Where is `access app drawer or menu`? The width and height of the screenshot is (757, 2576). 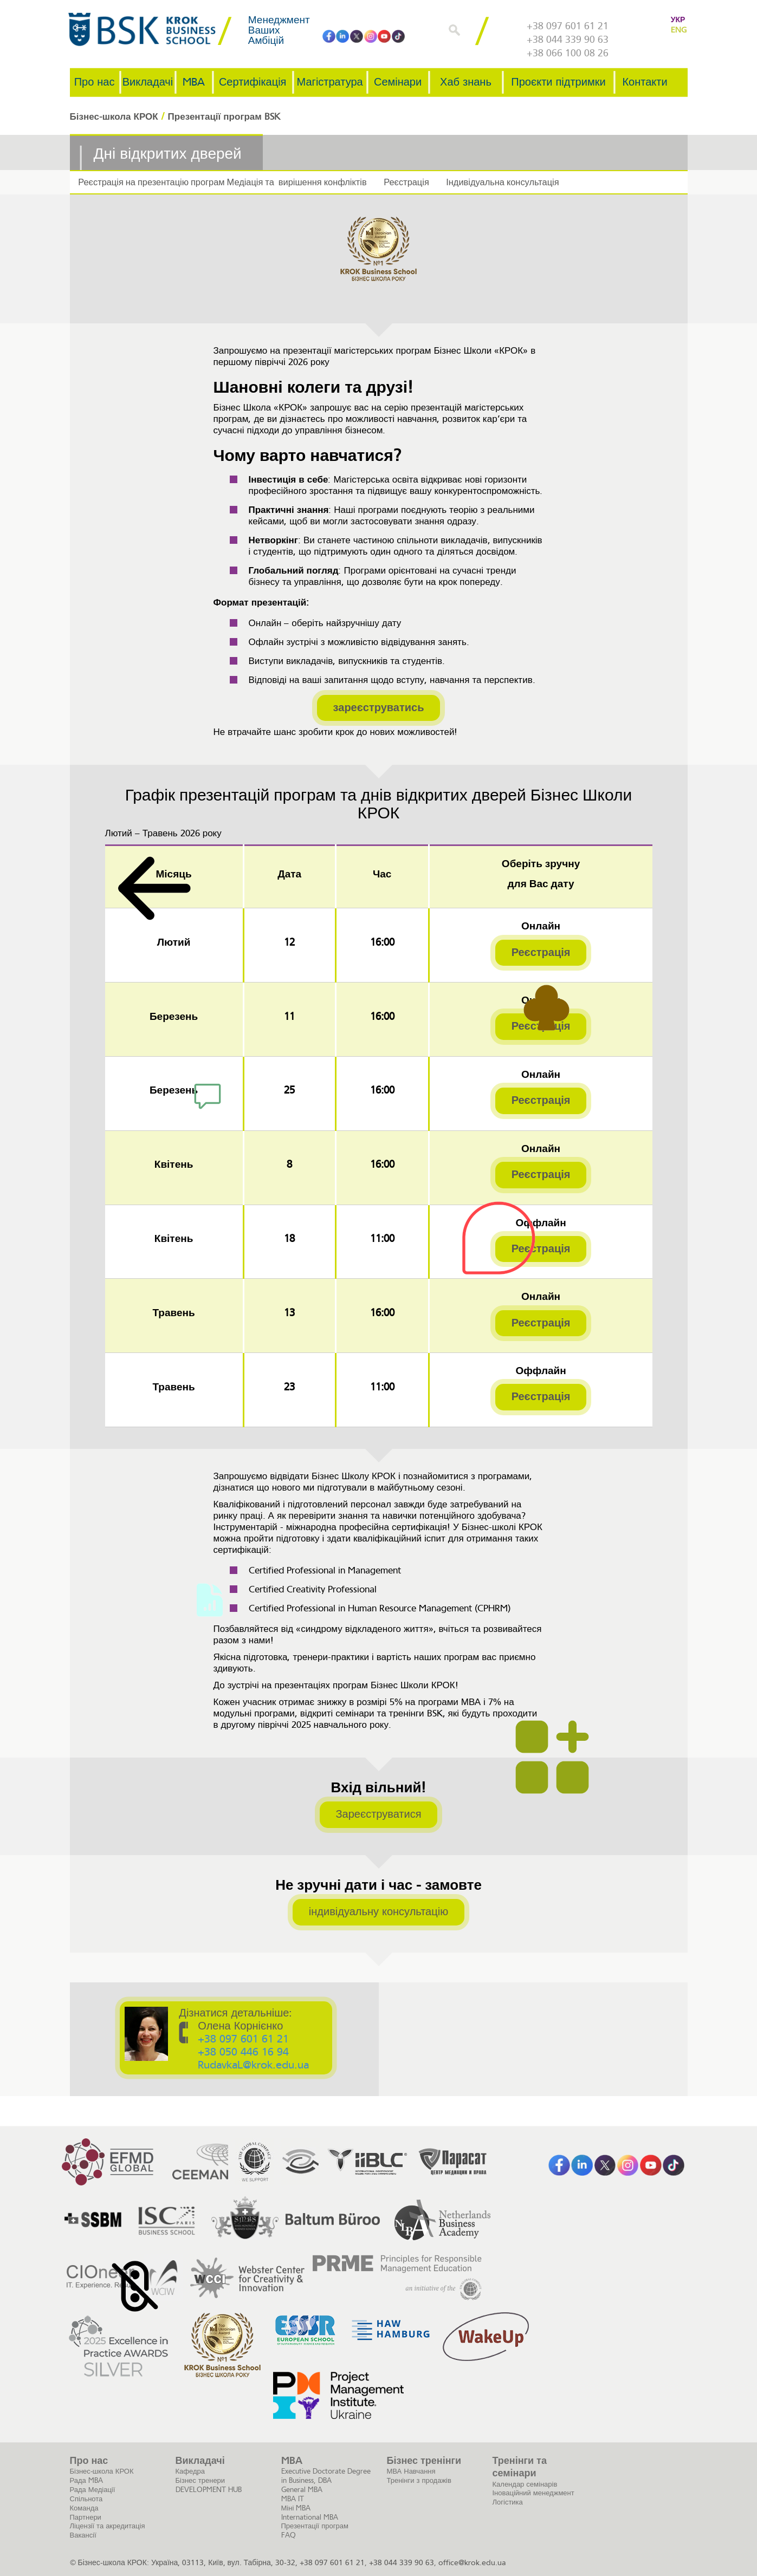
access app drawer or menu is located at coordinates (552, 1757).